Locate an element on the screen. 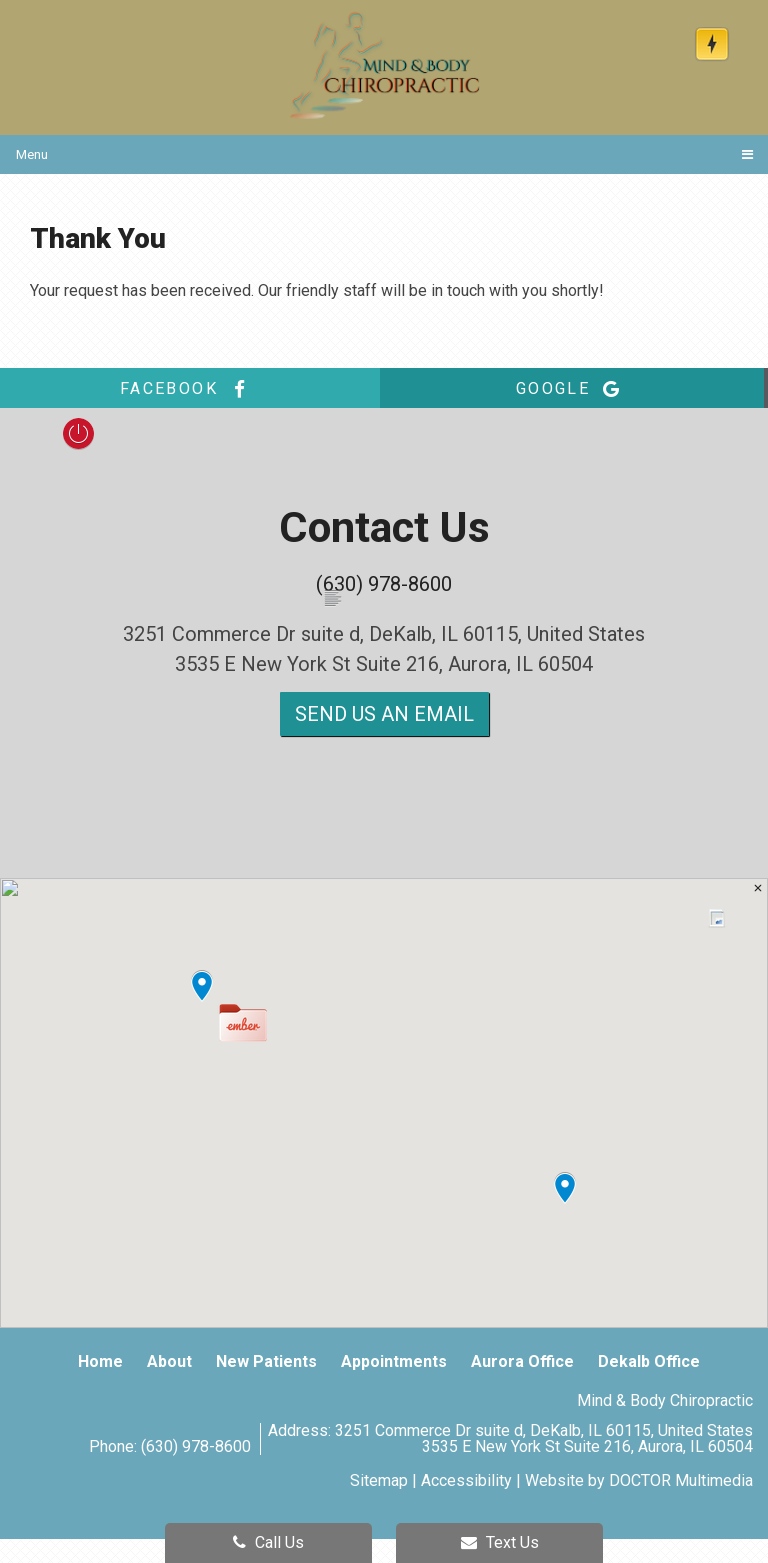 This screenshot has width=768, height=1563. shut down or power off the system is located at coordinates (79, 434).